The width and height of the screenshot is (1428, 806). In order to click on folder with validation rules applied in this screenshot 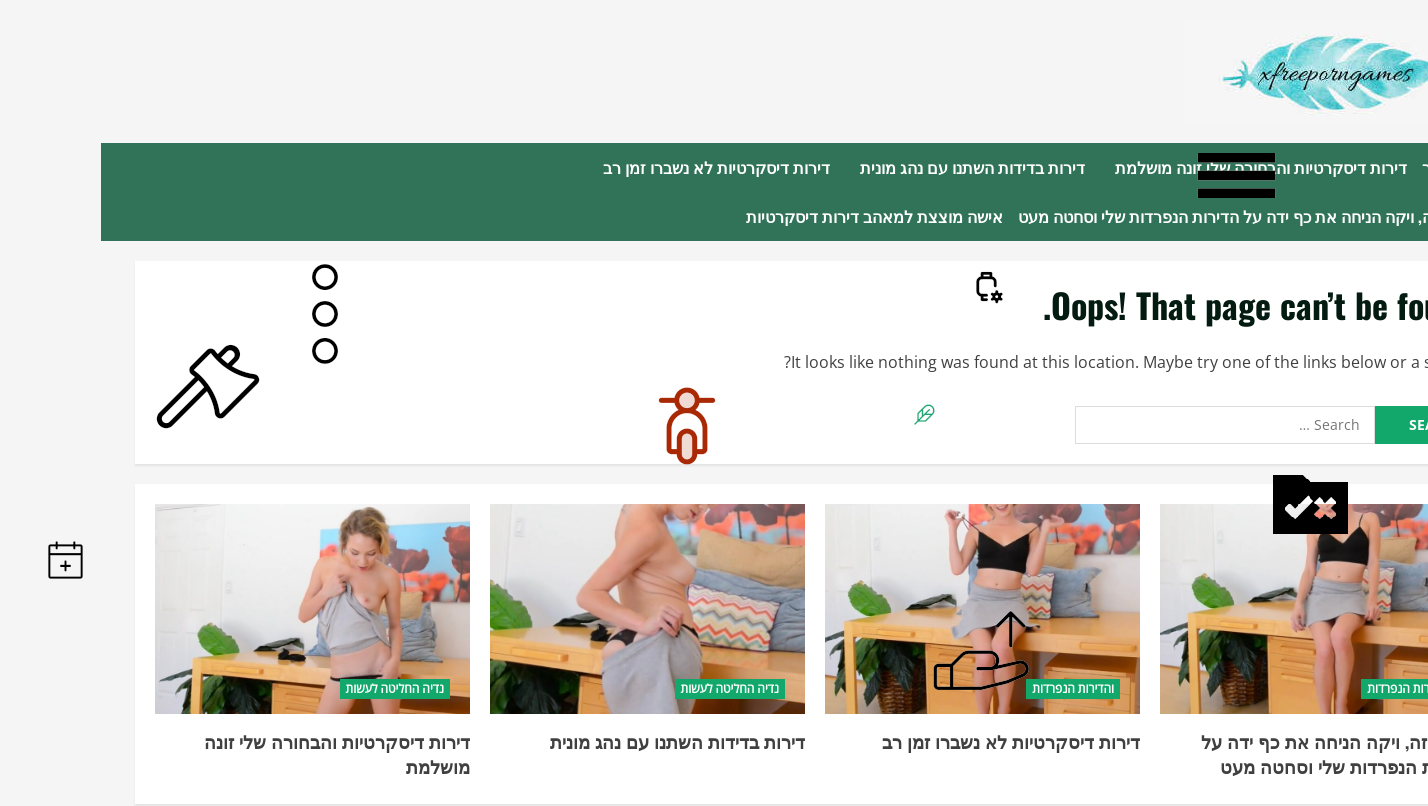, I will do `click(1310, 504)`.